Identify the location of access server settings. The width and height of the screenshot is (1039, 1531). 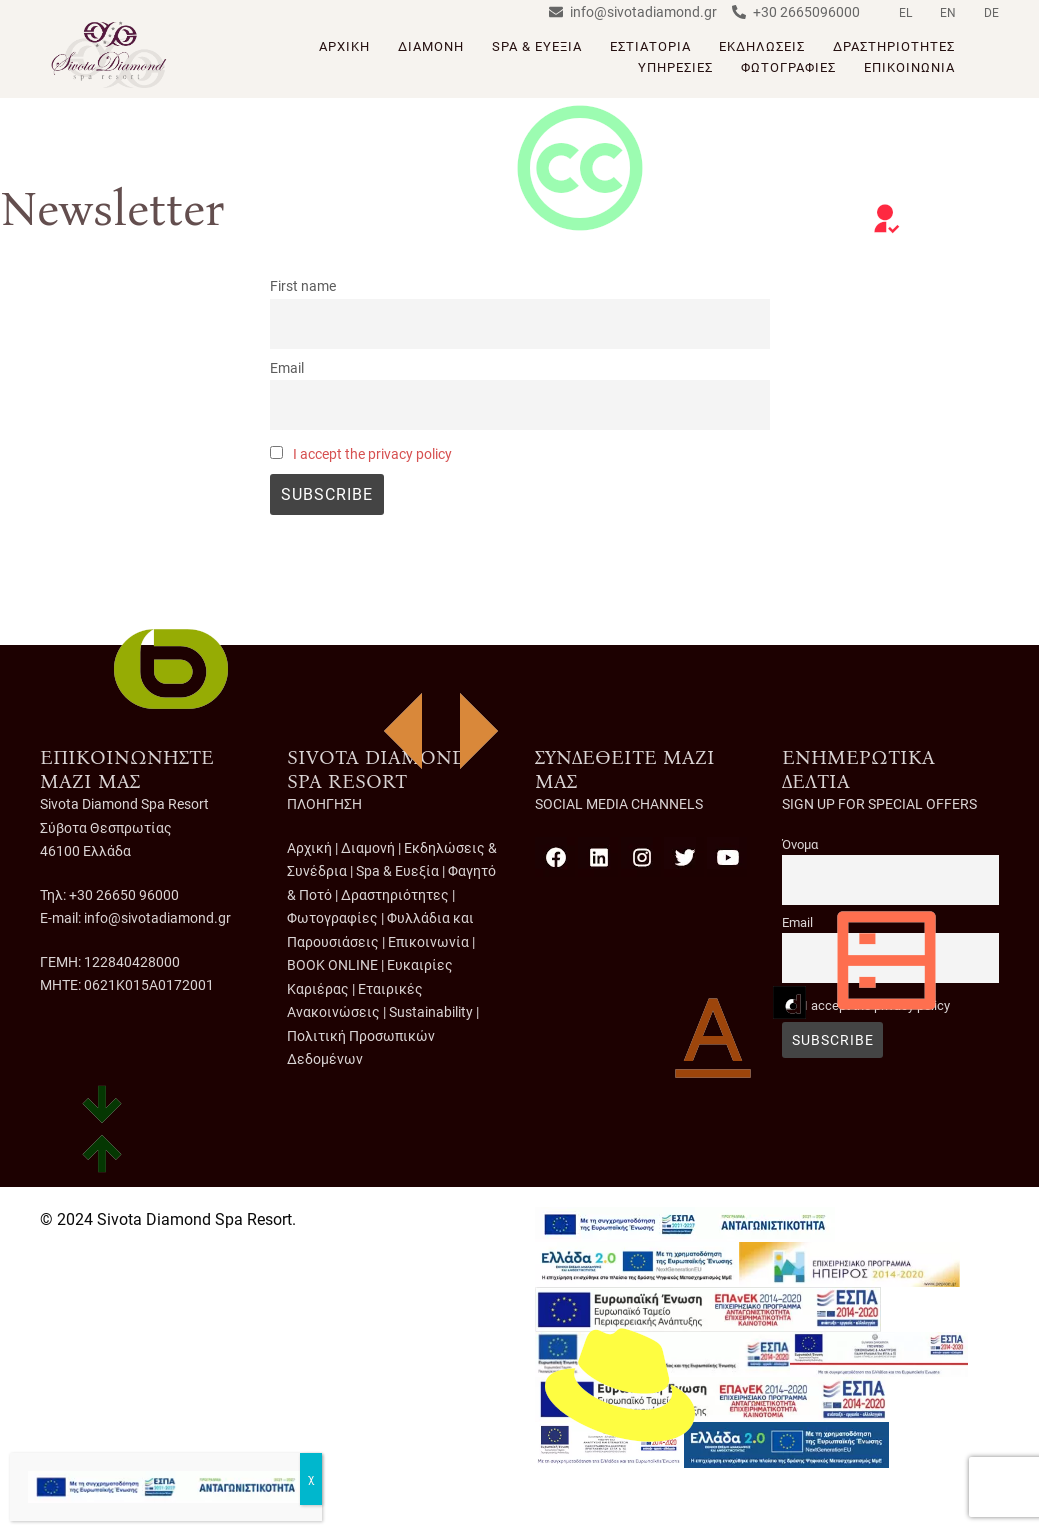
(886, 960).